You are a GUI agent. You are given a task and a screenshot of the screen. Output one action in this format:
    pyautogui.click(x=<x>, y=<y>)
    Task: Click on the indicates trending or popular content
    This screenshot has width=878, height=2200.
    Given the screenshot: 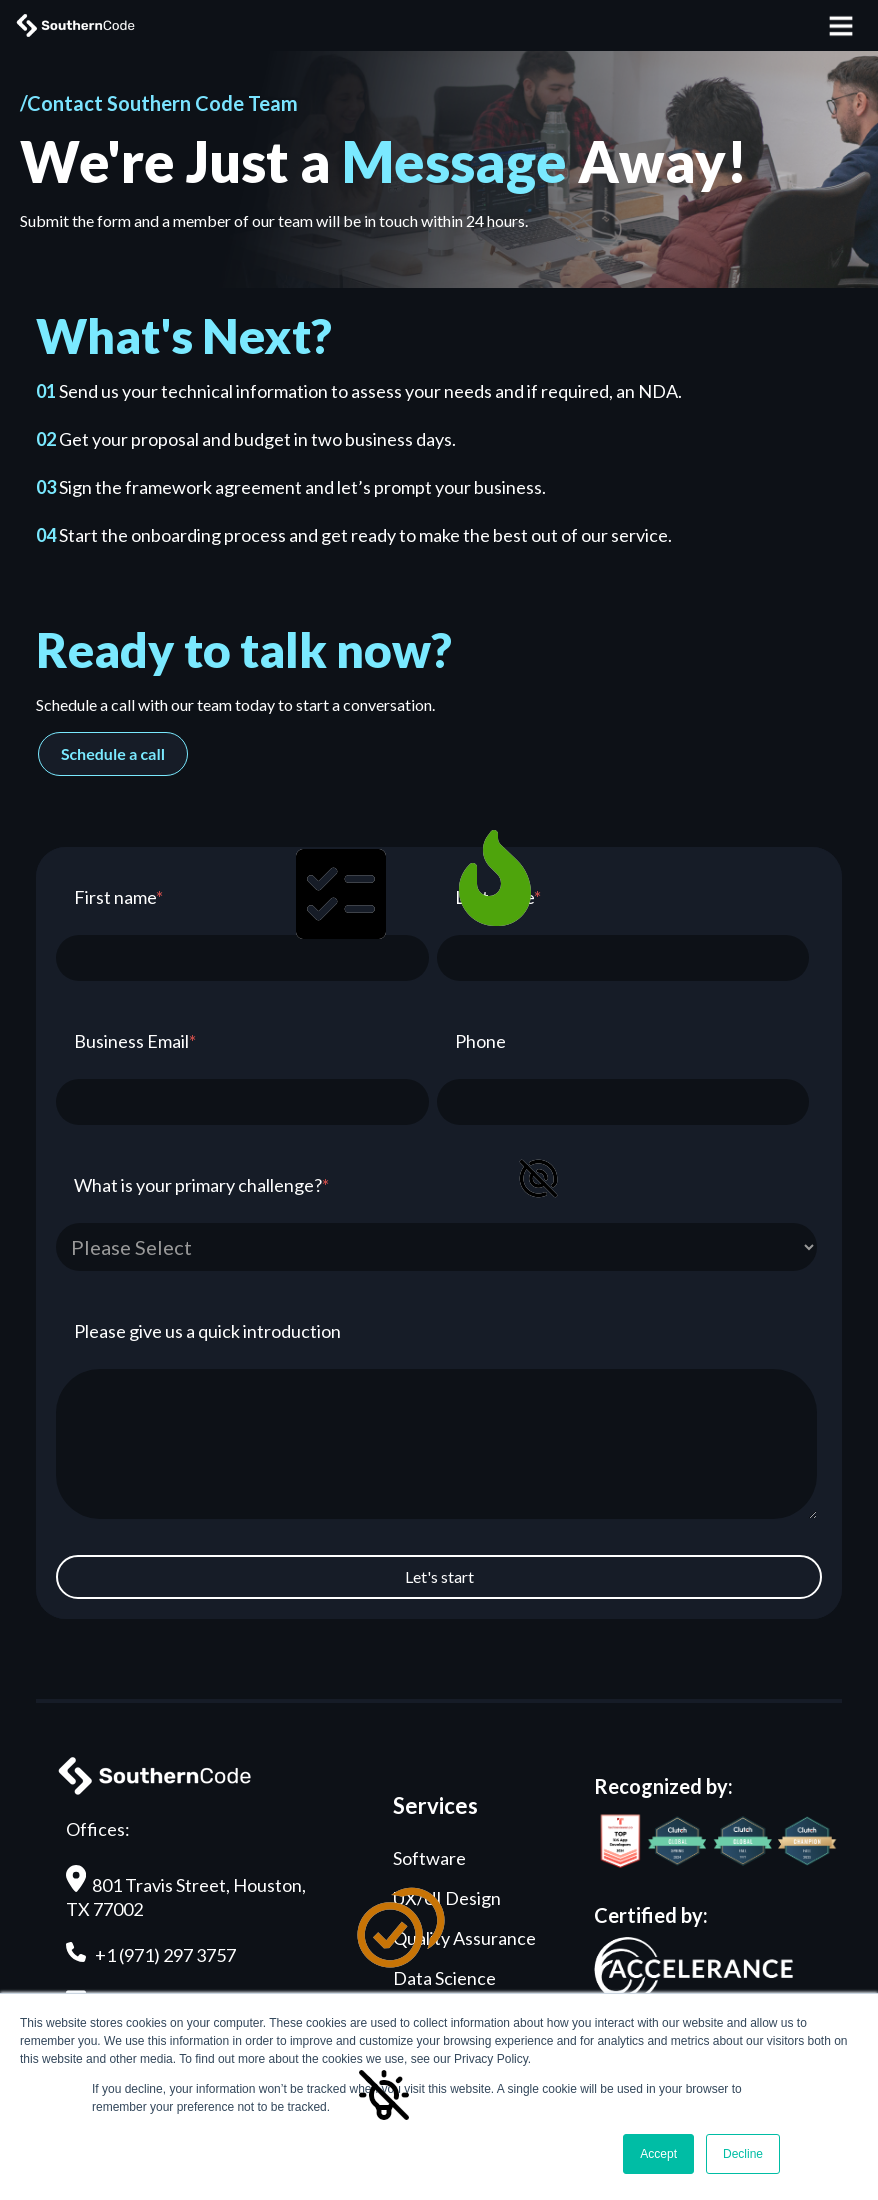 What is the action you would take?
    pyautogui.click(x=495, y=878)
    